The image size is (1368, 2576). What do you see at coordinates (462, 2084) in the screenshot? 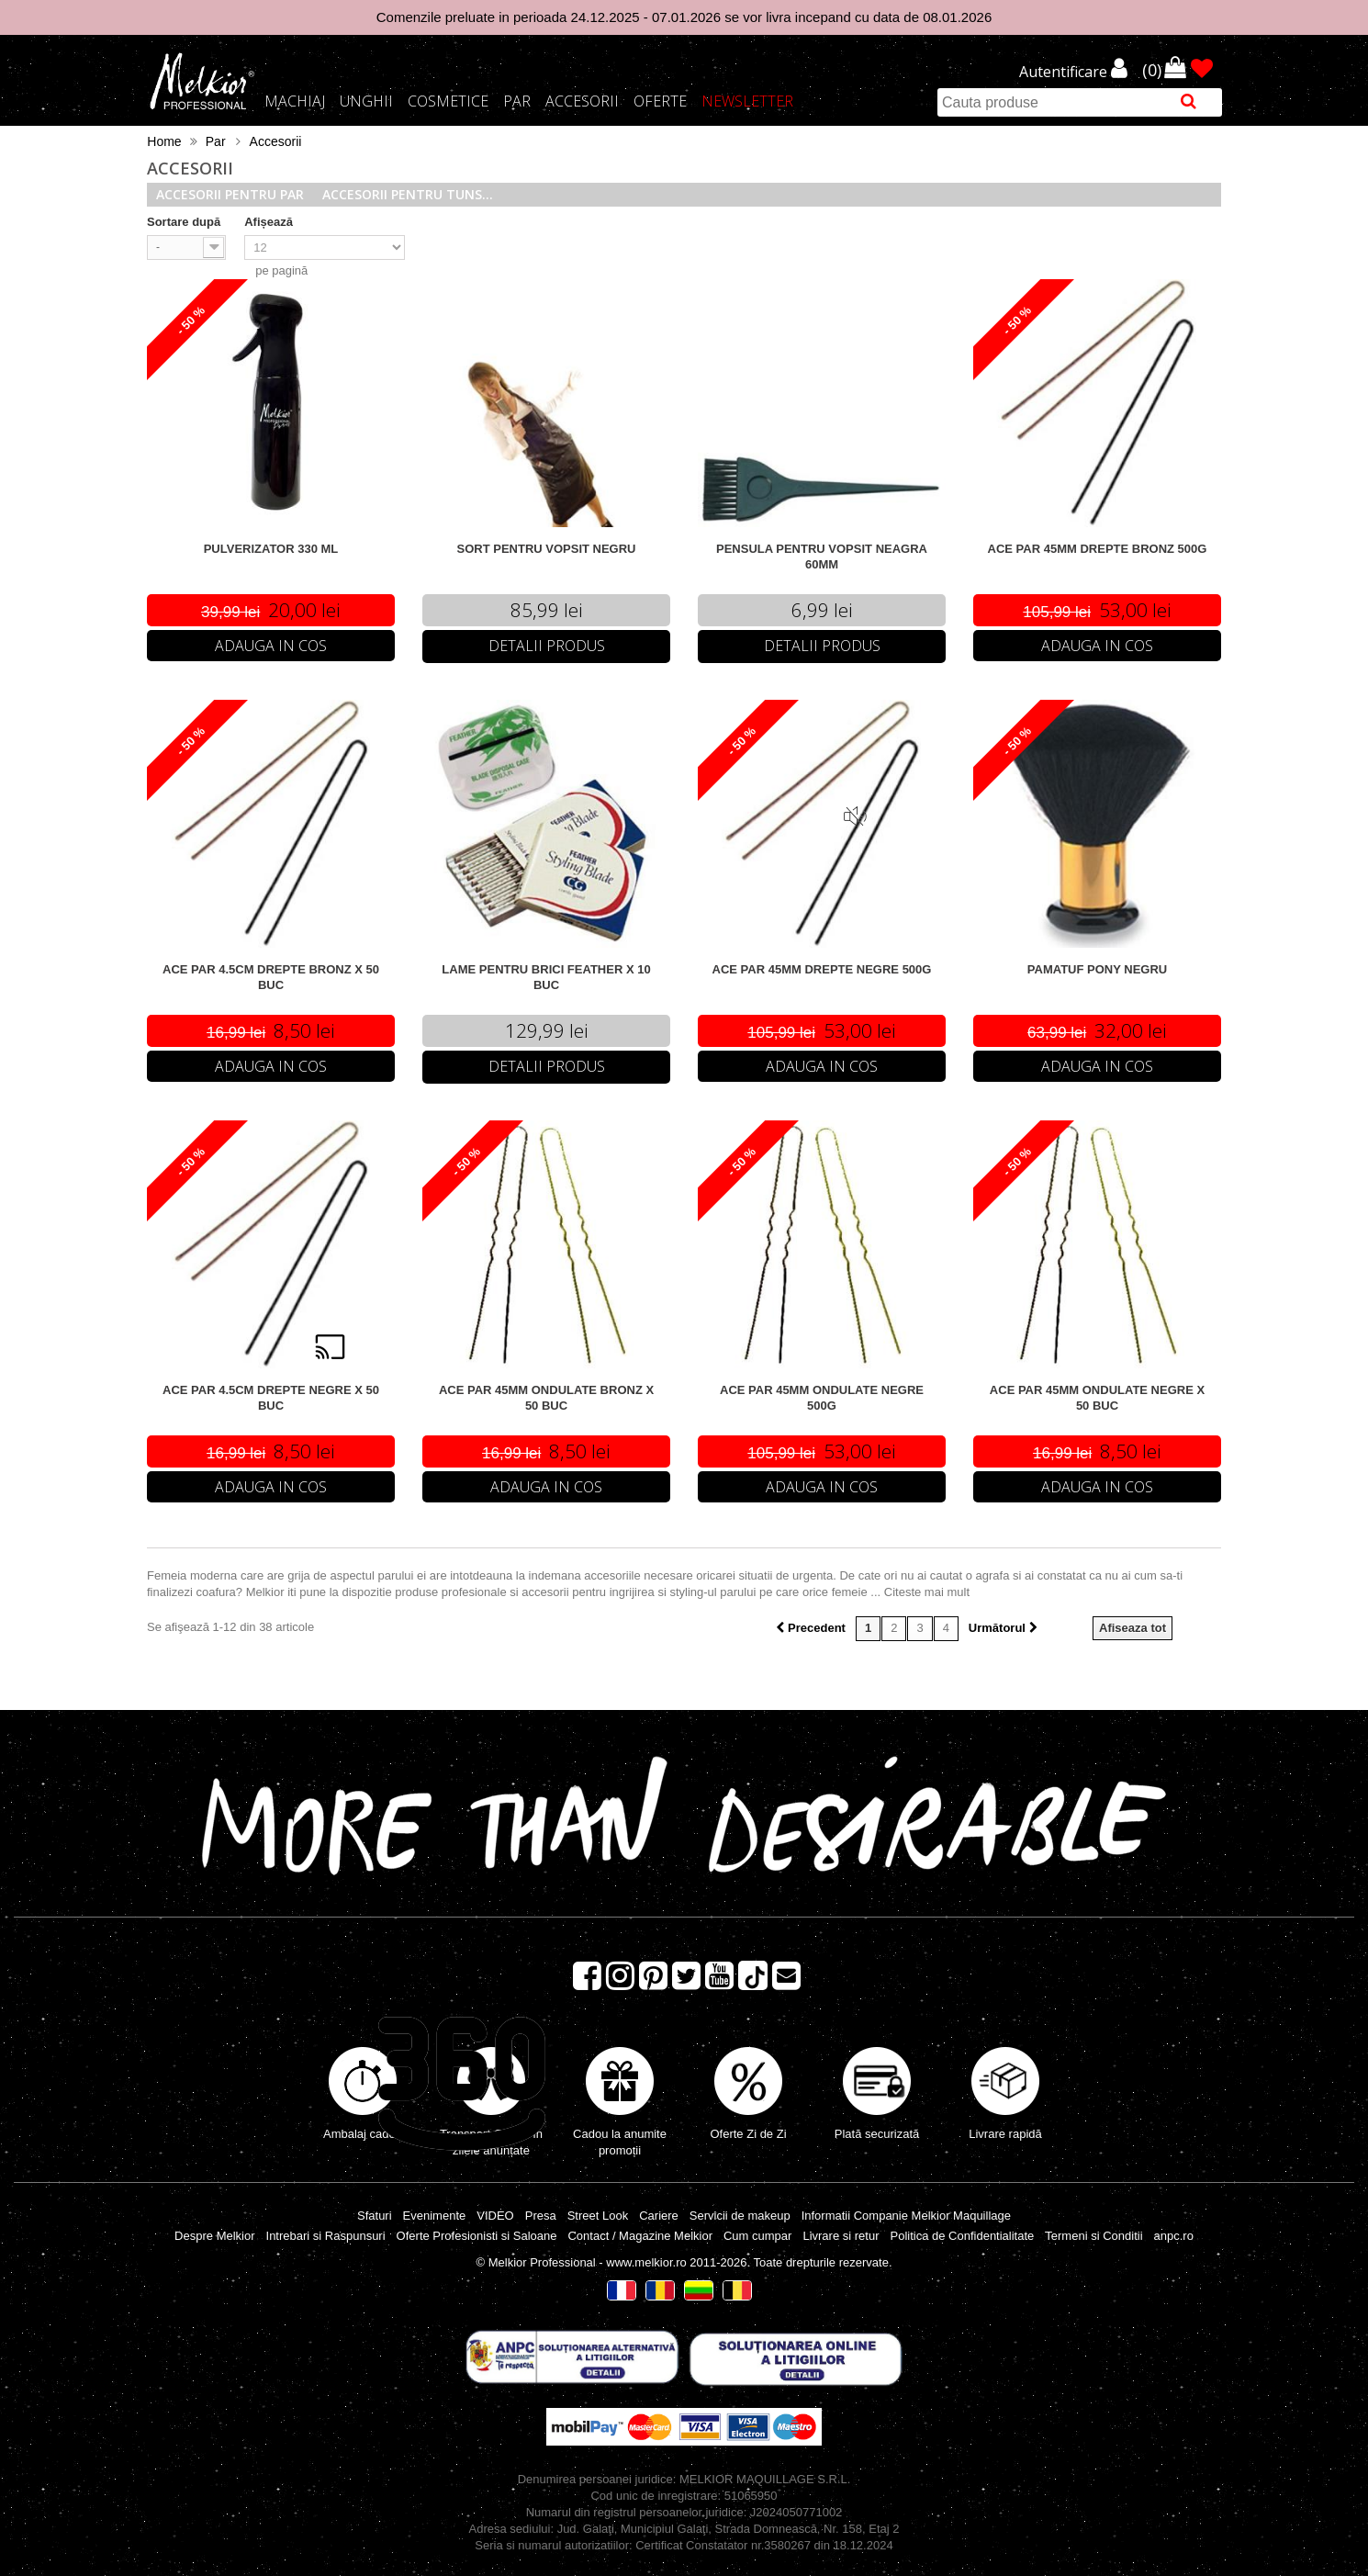
I see `view 360-degree panoramic content` at bounding box center [462, 2084].